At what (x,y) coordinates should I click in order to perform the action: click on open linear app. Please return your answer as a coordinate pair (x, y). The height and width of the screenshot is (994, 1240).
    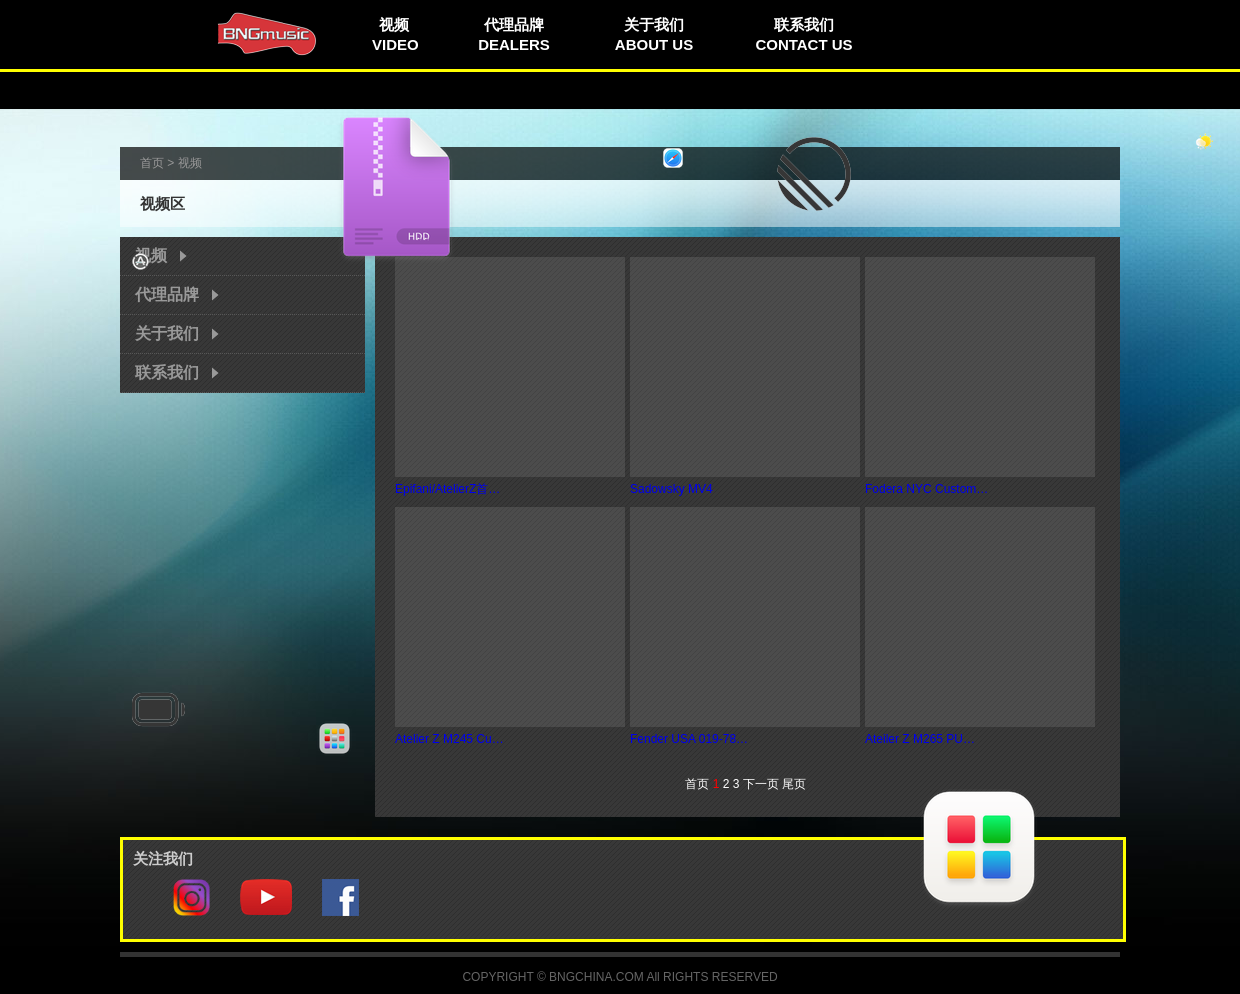
    Looking at the image, I should click on (814, 174).